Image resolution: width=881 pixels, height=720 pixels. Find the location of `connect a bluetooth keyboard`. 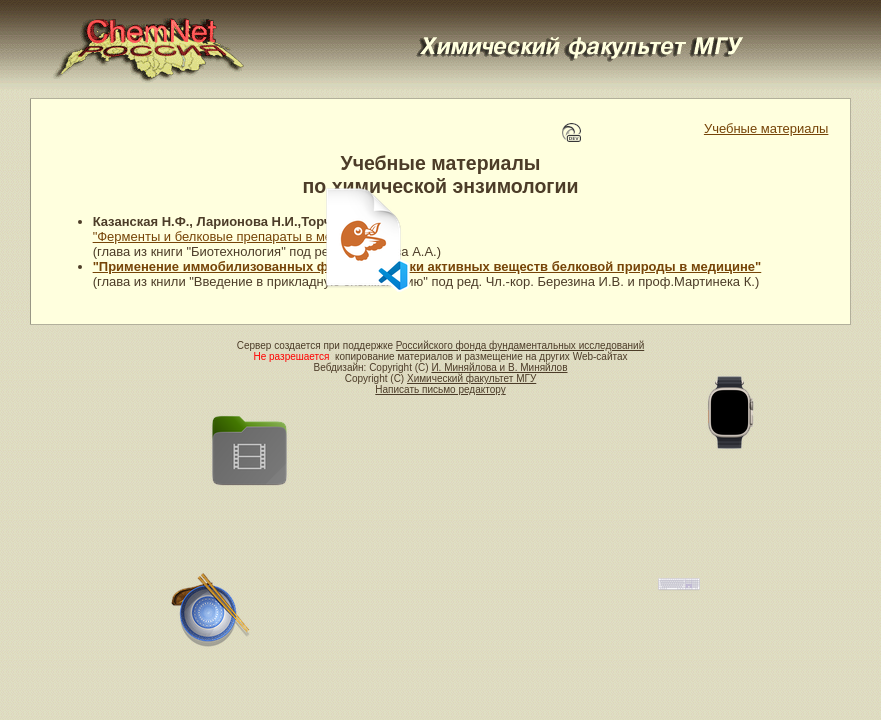

connect a bluetooth keyboard is located at coordinates (679, 584).